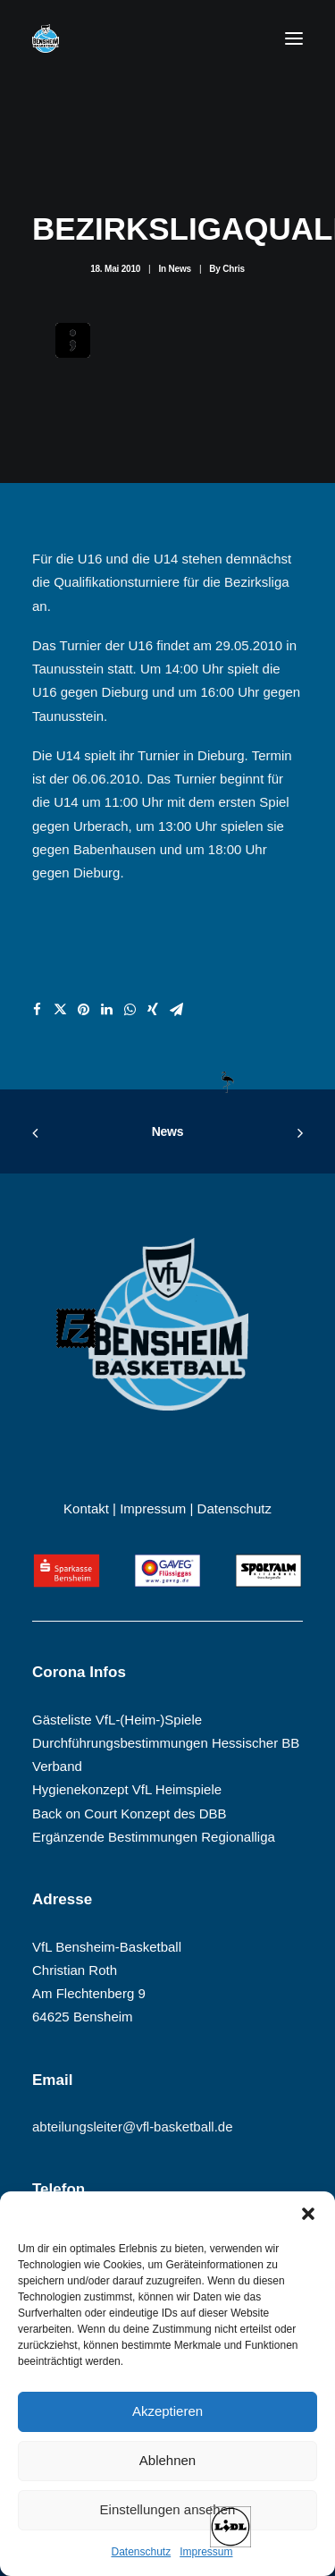  I want to click on open tldraw whiteboard application, so click(72, 340).